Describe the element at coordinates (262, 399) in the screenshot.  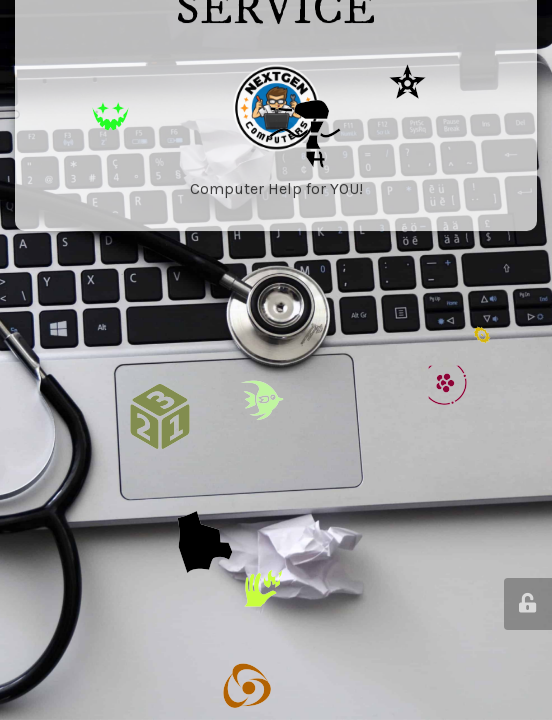
I see `tropical fish icon for aquarium or marine-themed games` at that location.